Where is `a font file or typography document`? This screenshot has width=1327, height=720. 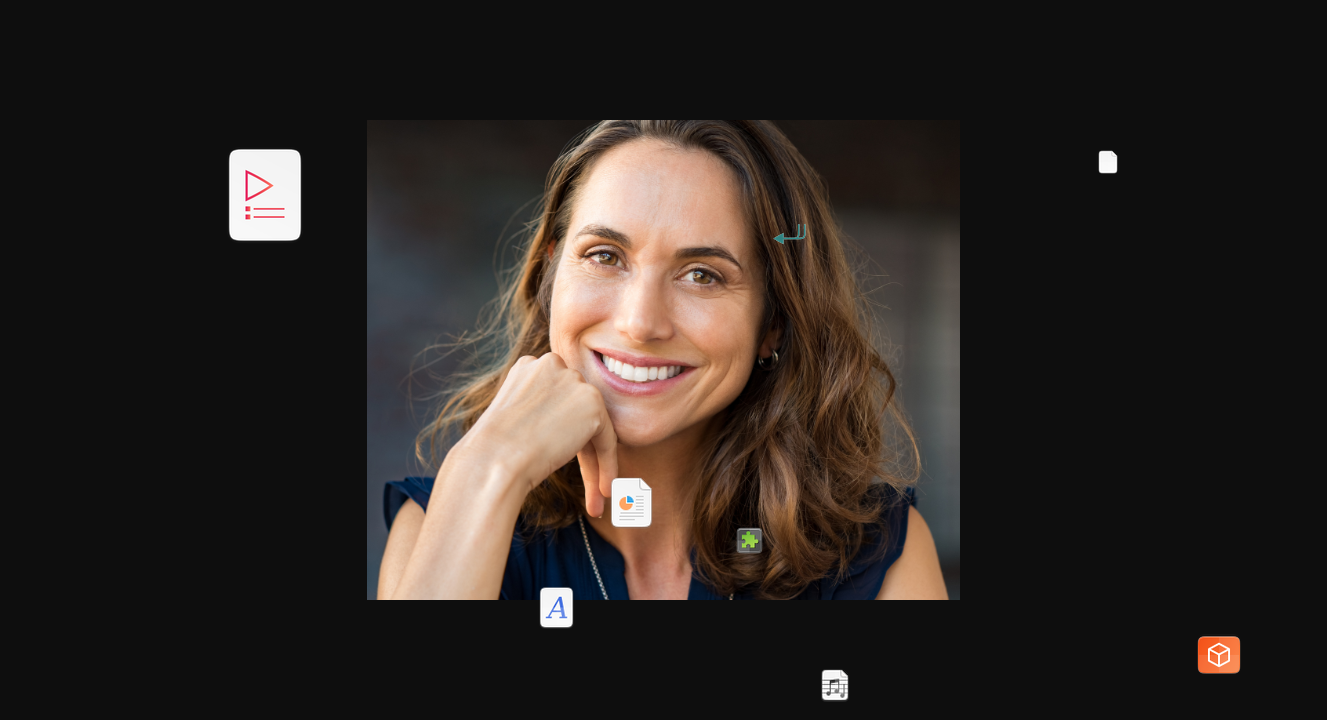 a font file or typography document is located at coordinates (556, 607).